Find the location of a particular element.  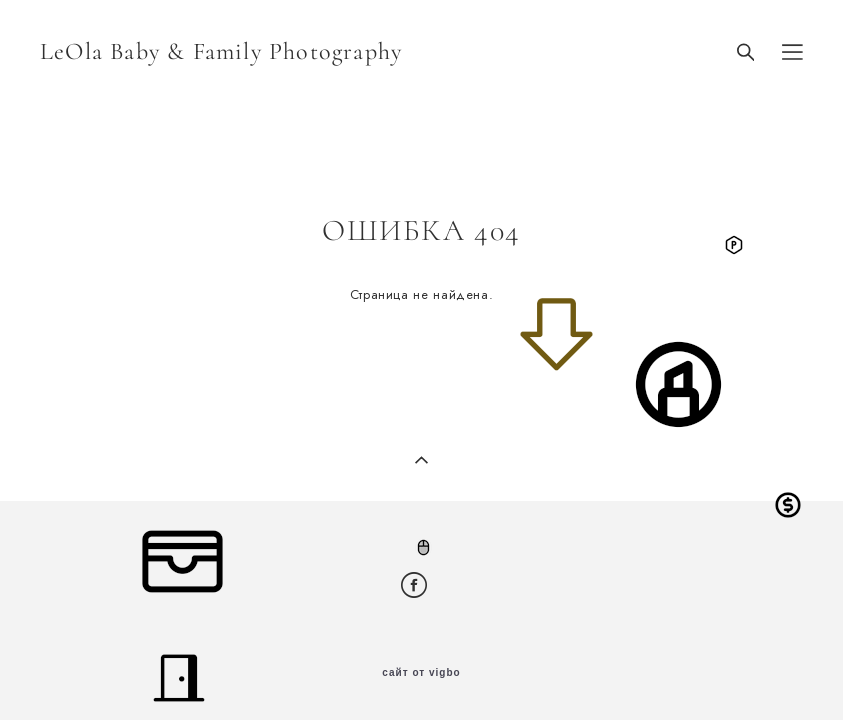

mouse input device settings is located at coordinates (423, 547).